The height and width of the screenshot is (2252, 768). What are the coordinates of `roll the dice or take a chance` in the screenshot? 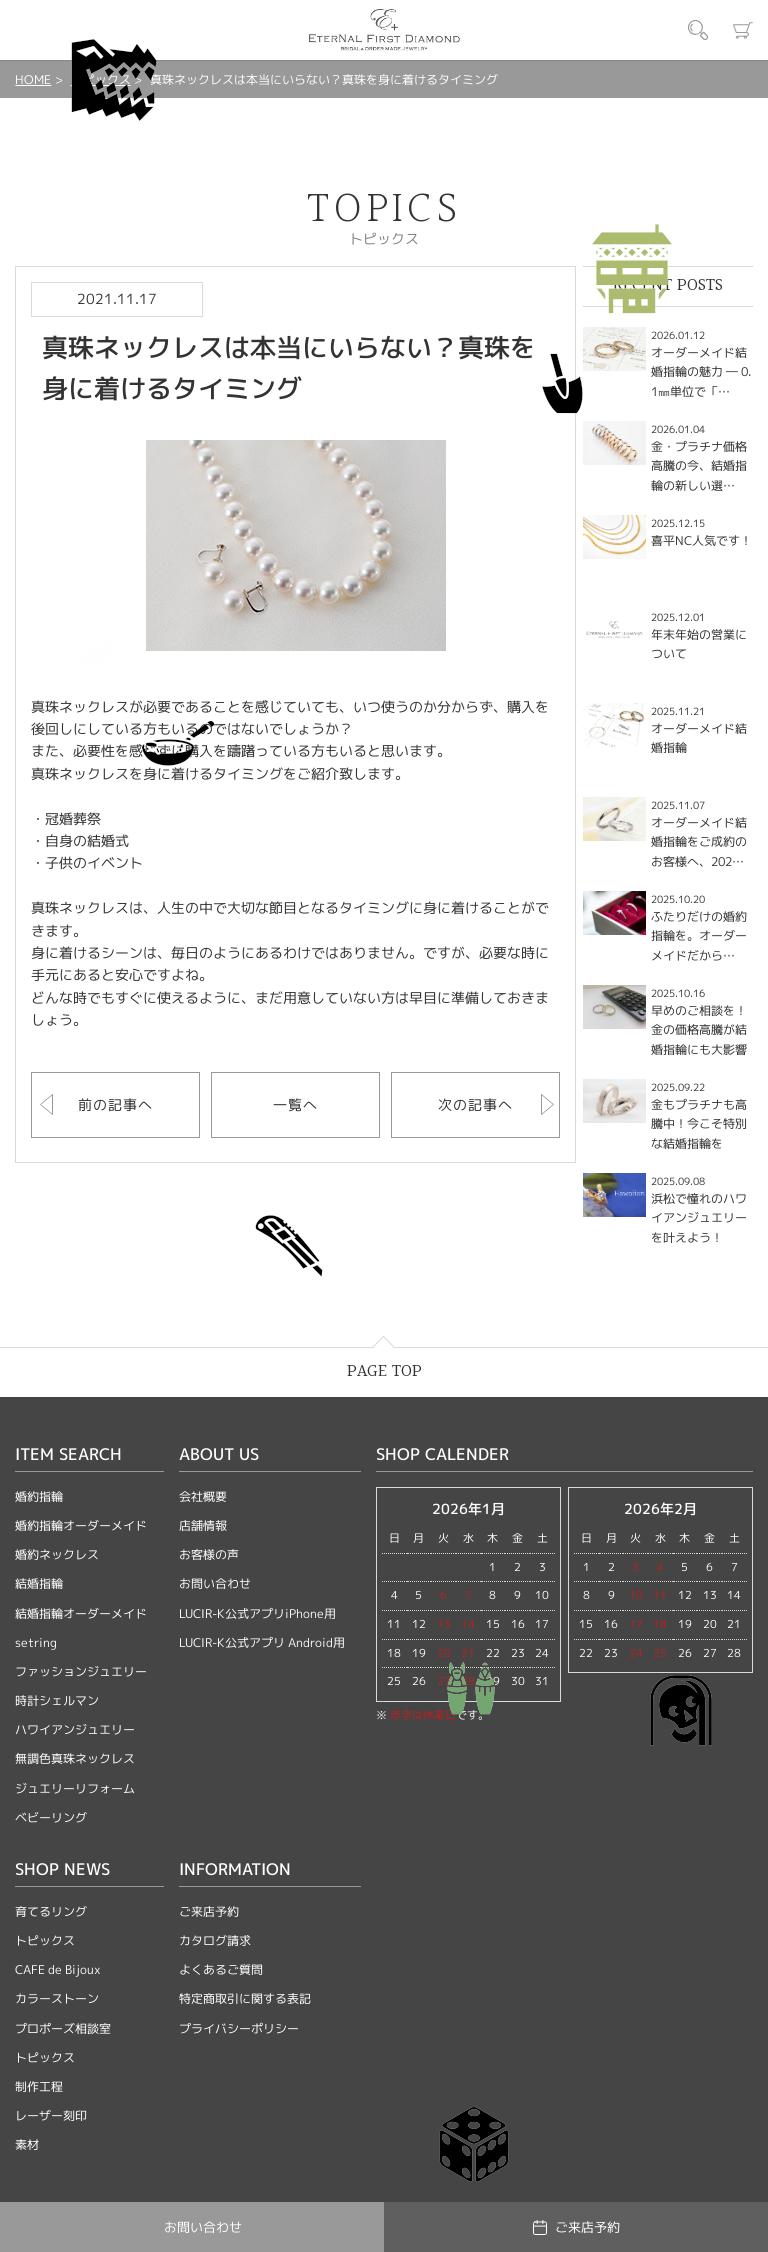 It's located at (474, 2145).